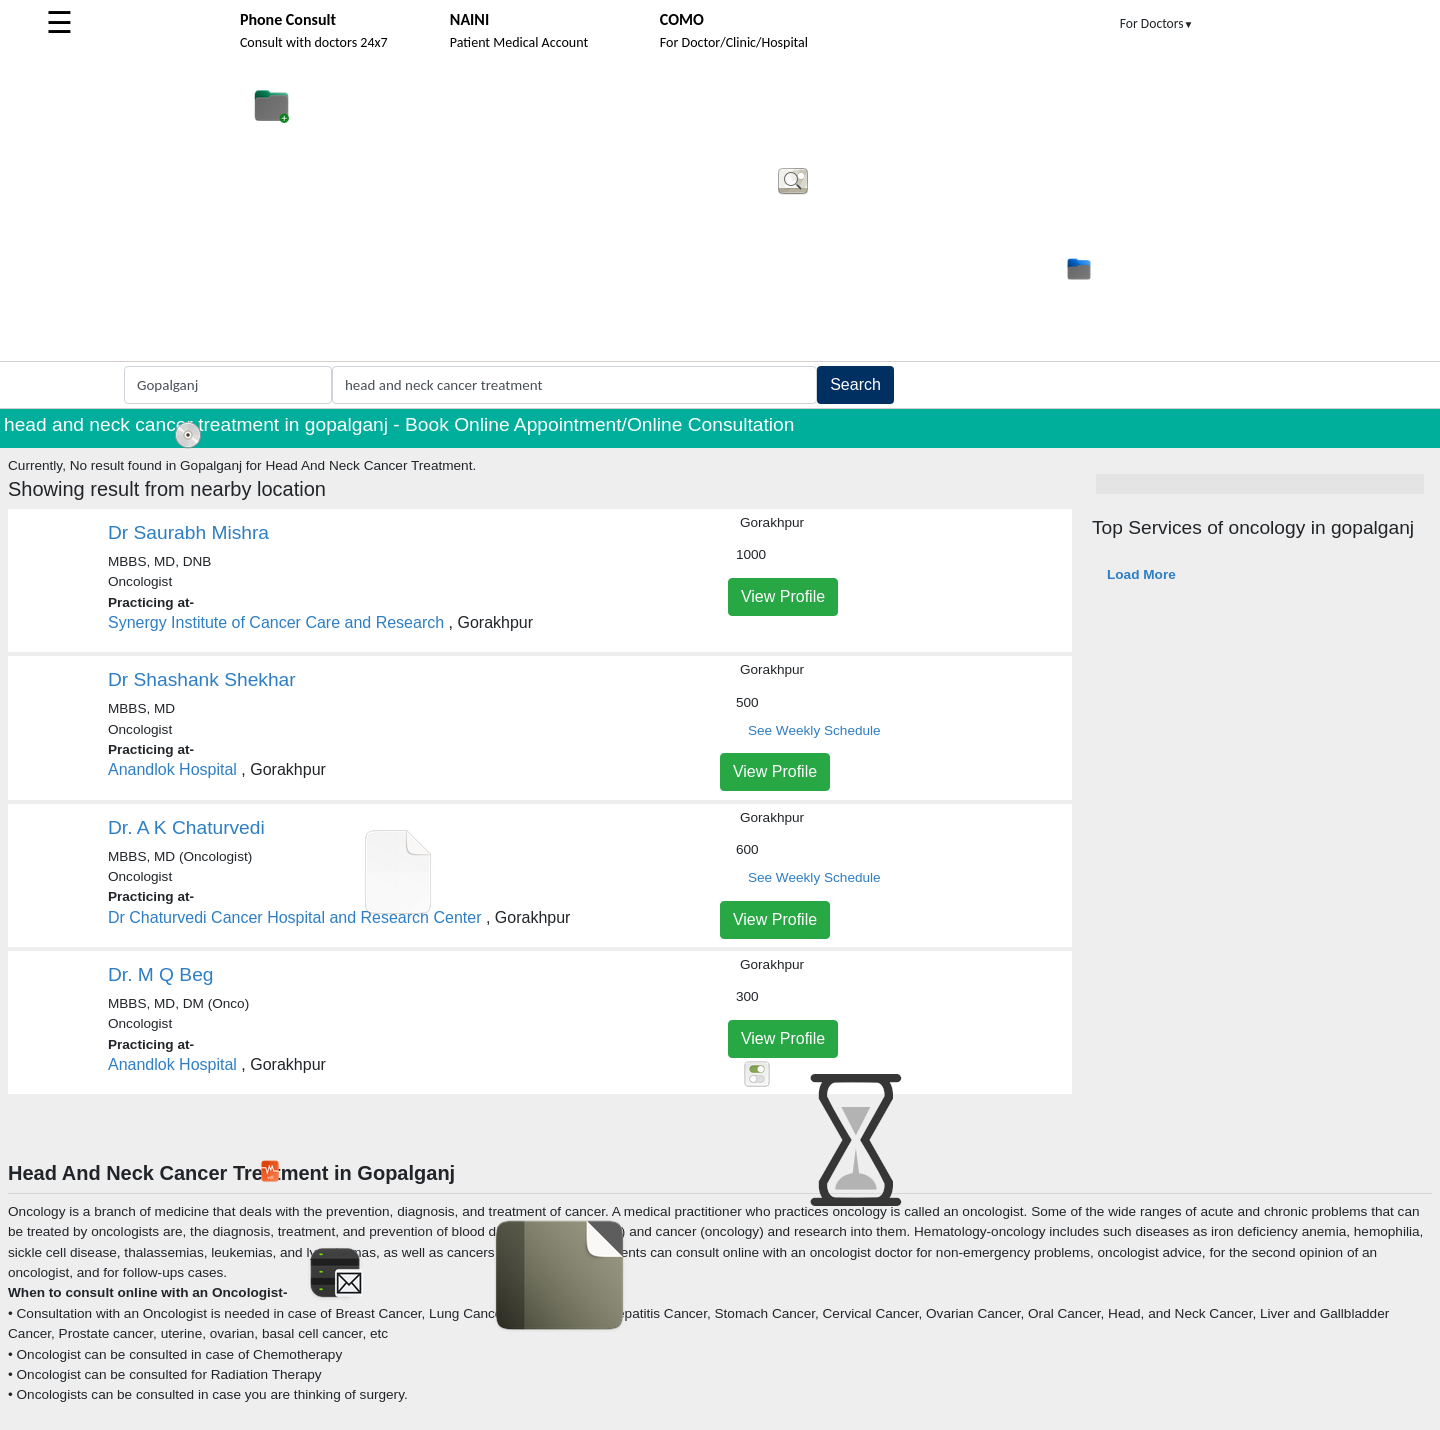  Describe the element at coordinates (335, 1273) in the screenshot. I see `configure mail server settings` at that location.